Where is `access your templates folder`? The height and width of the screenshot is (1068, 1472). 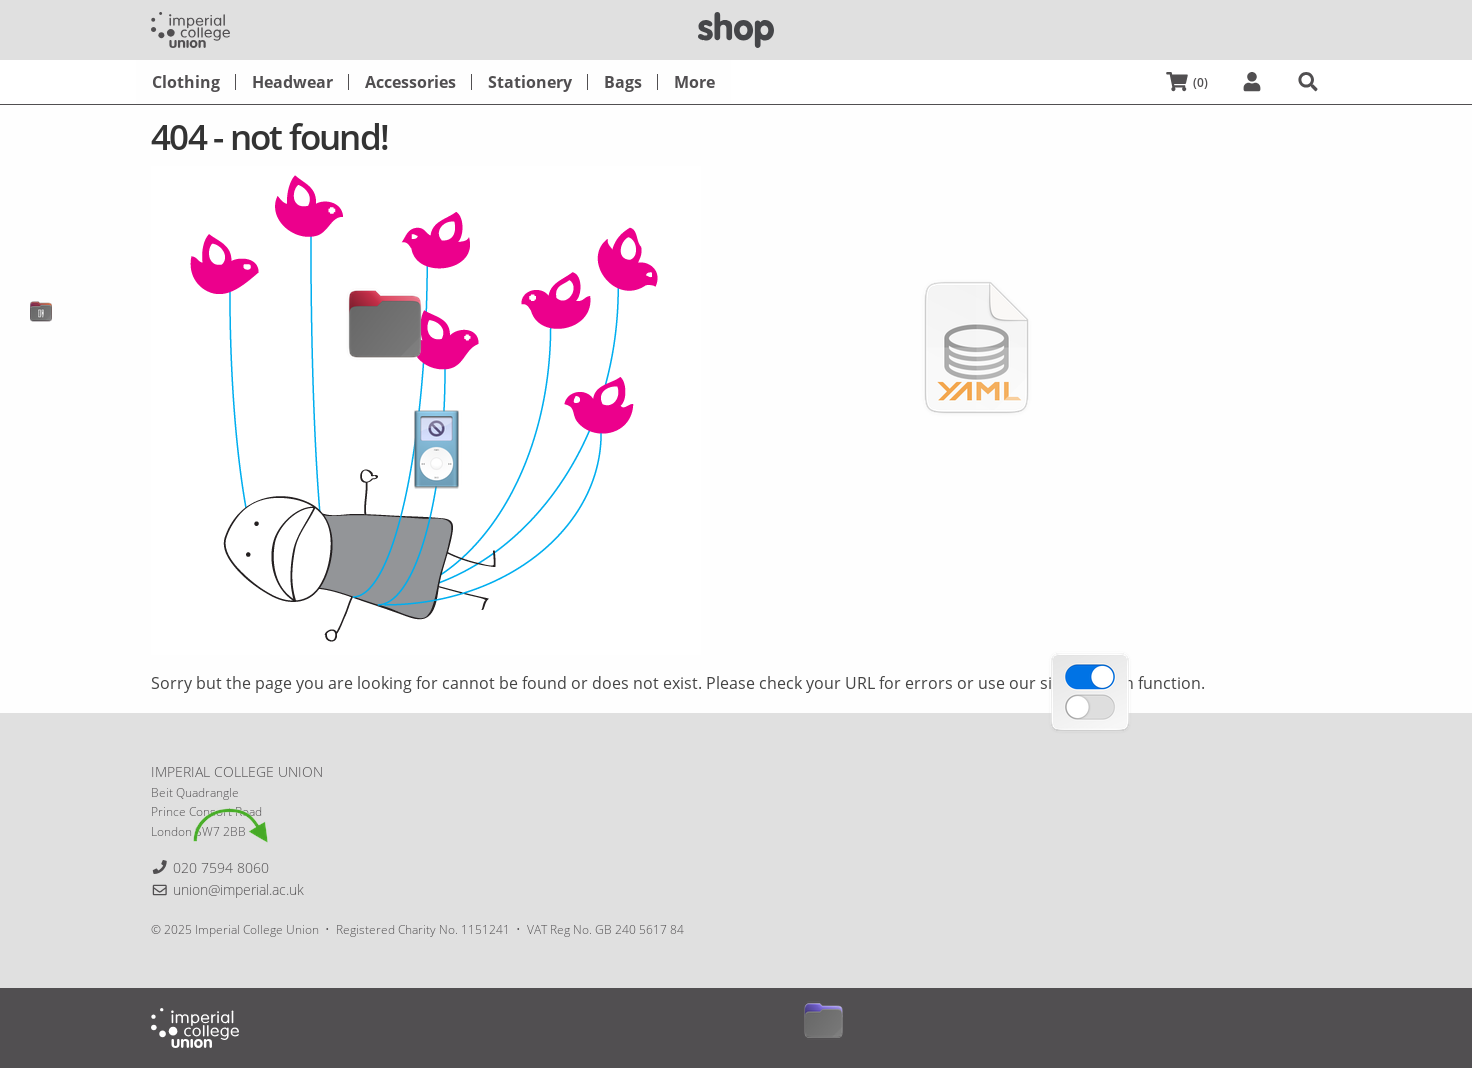 access your templates folder is located at coordinates (41, 311).